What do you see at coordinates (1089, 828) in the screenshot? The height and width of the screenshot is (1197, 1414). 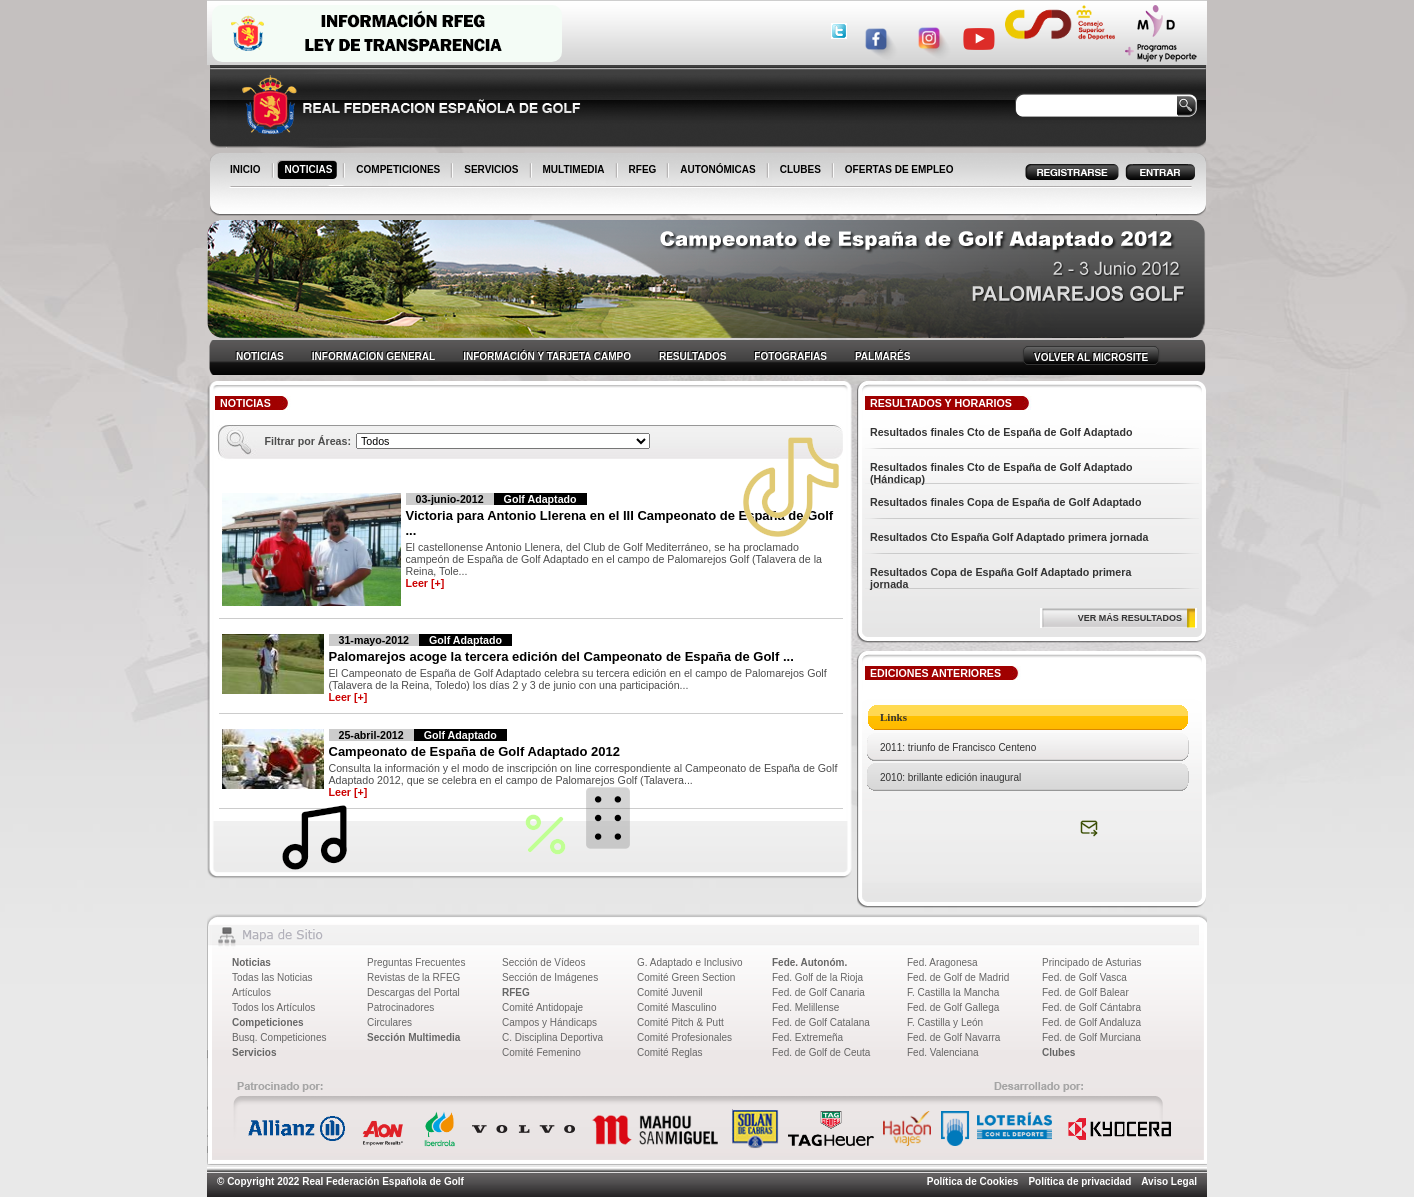 I see `forward this email to another recipient` at bounding box center [1089, 828].